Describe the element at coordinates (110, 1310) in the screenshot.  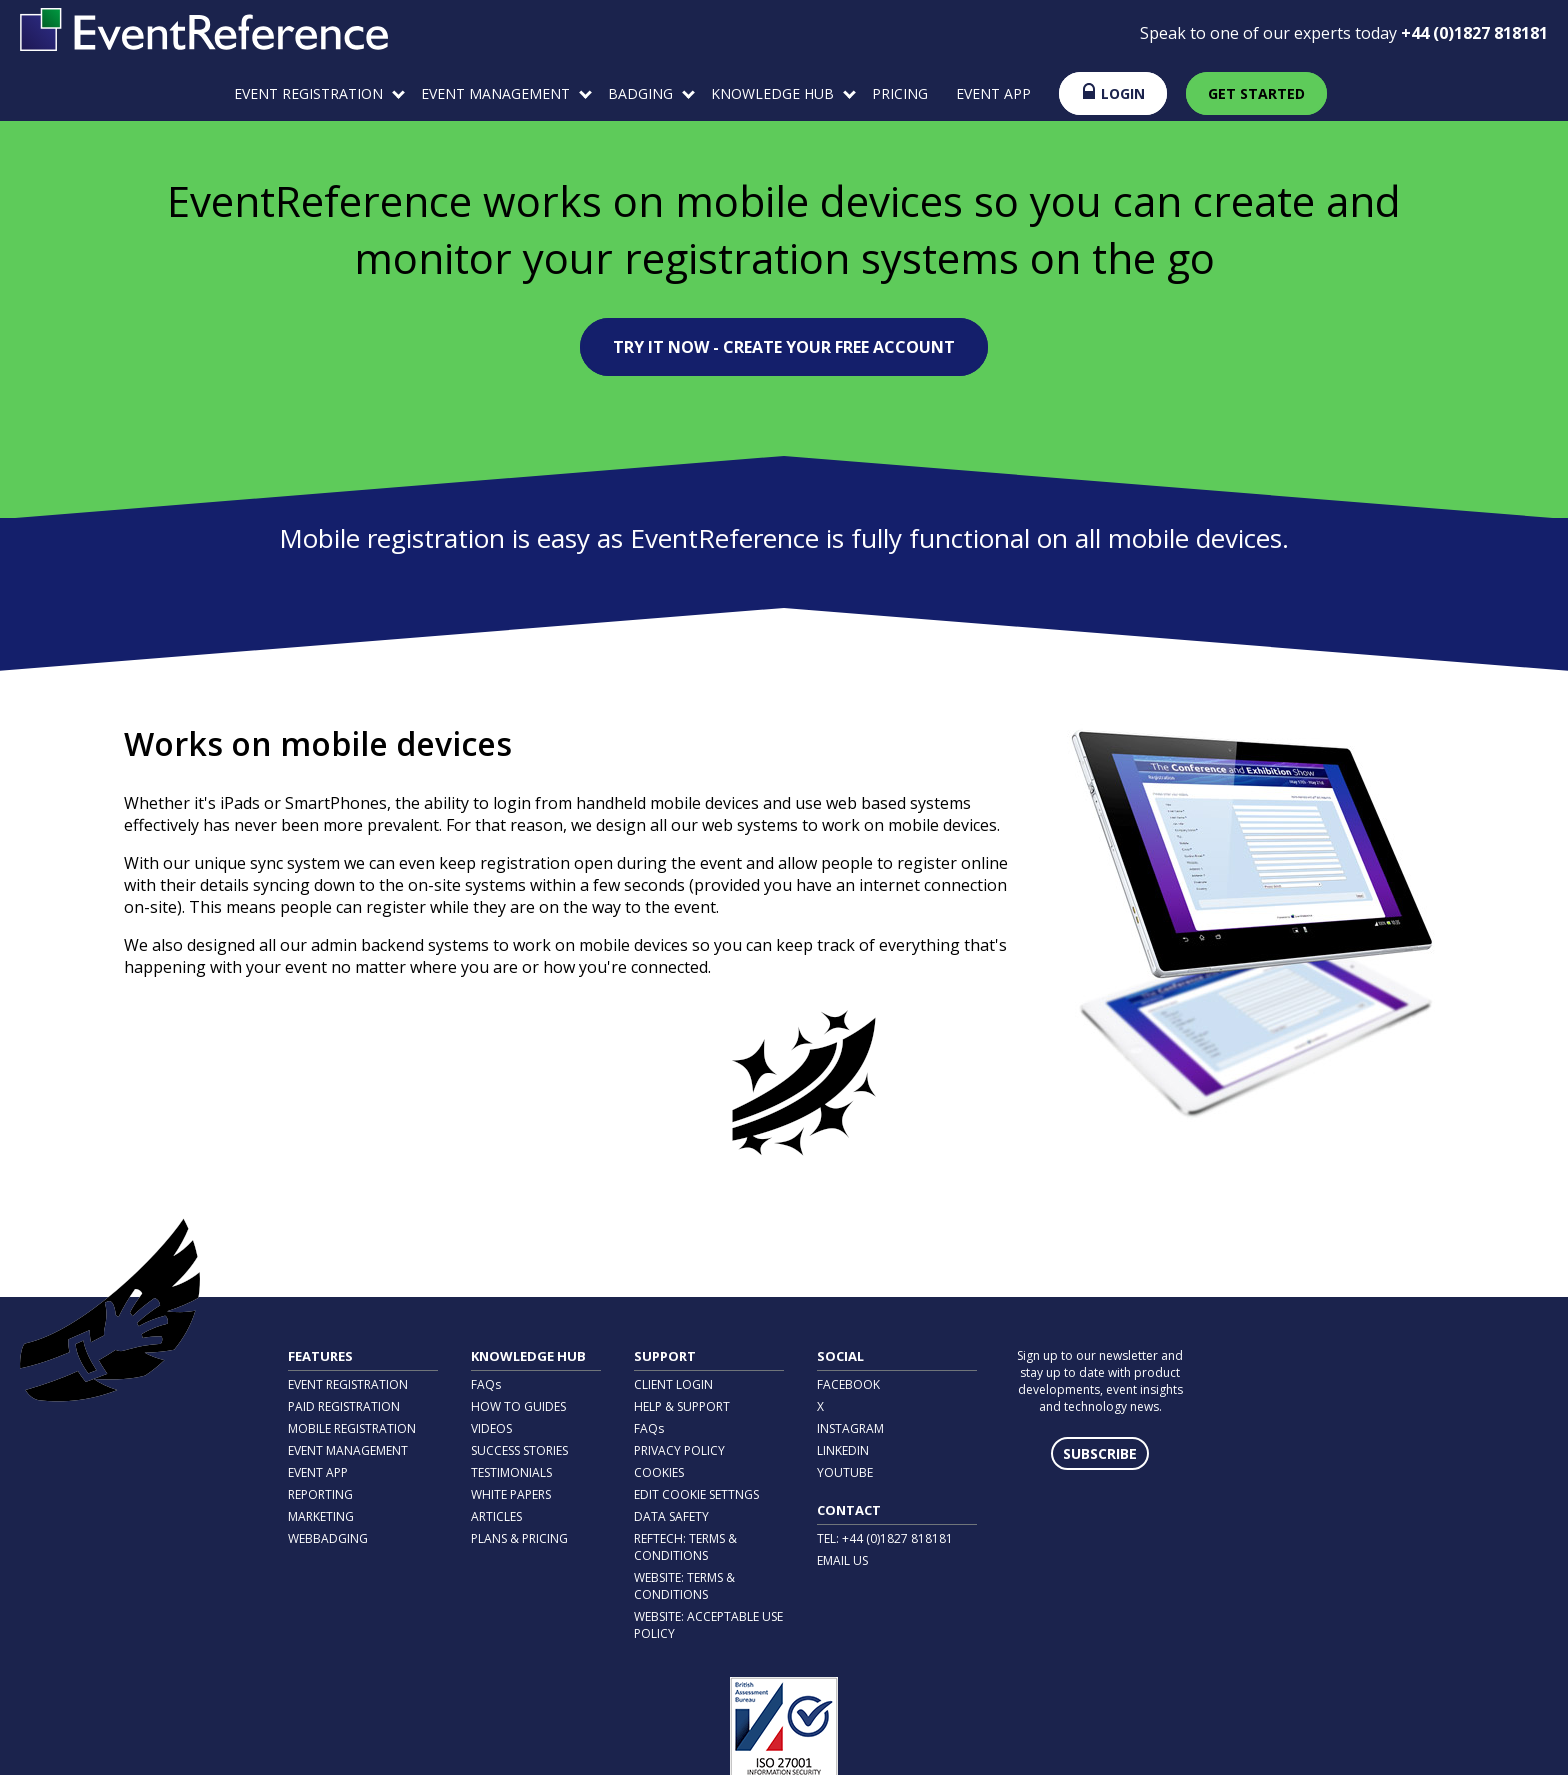
I see `mythical or fantasy character ability` at that location.